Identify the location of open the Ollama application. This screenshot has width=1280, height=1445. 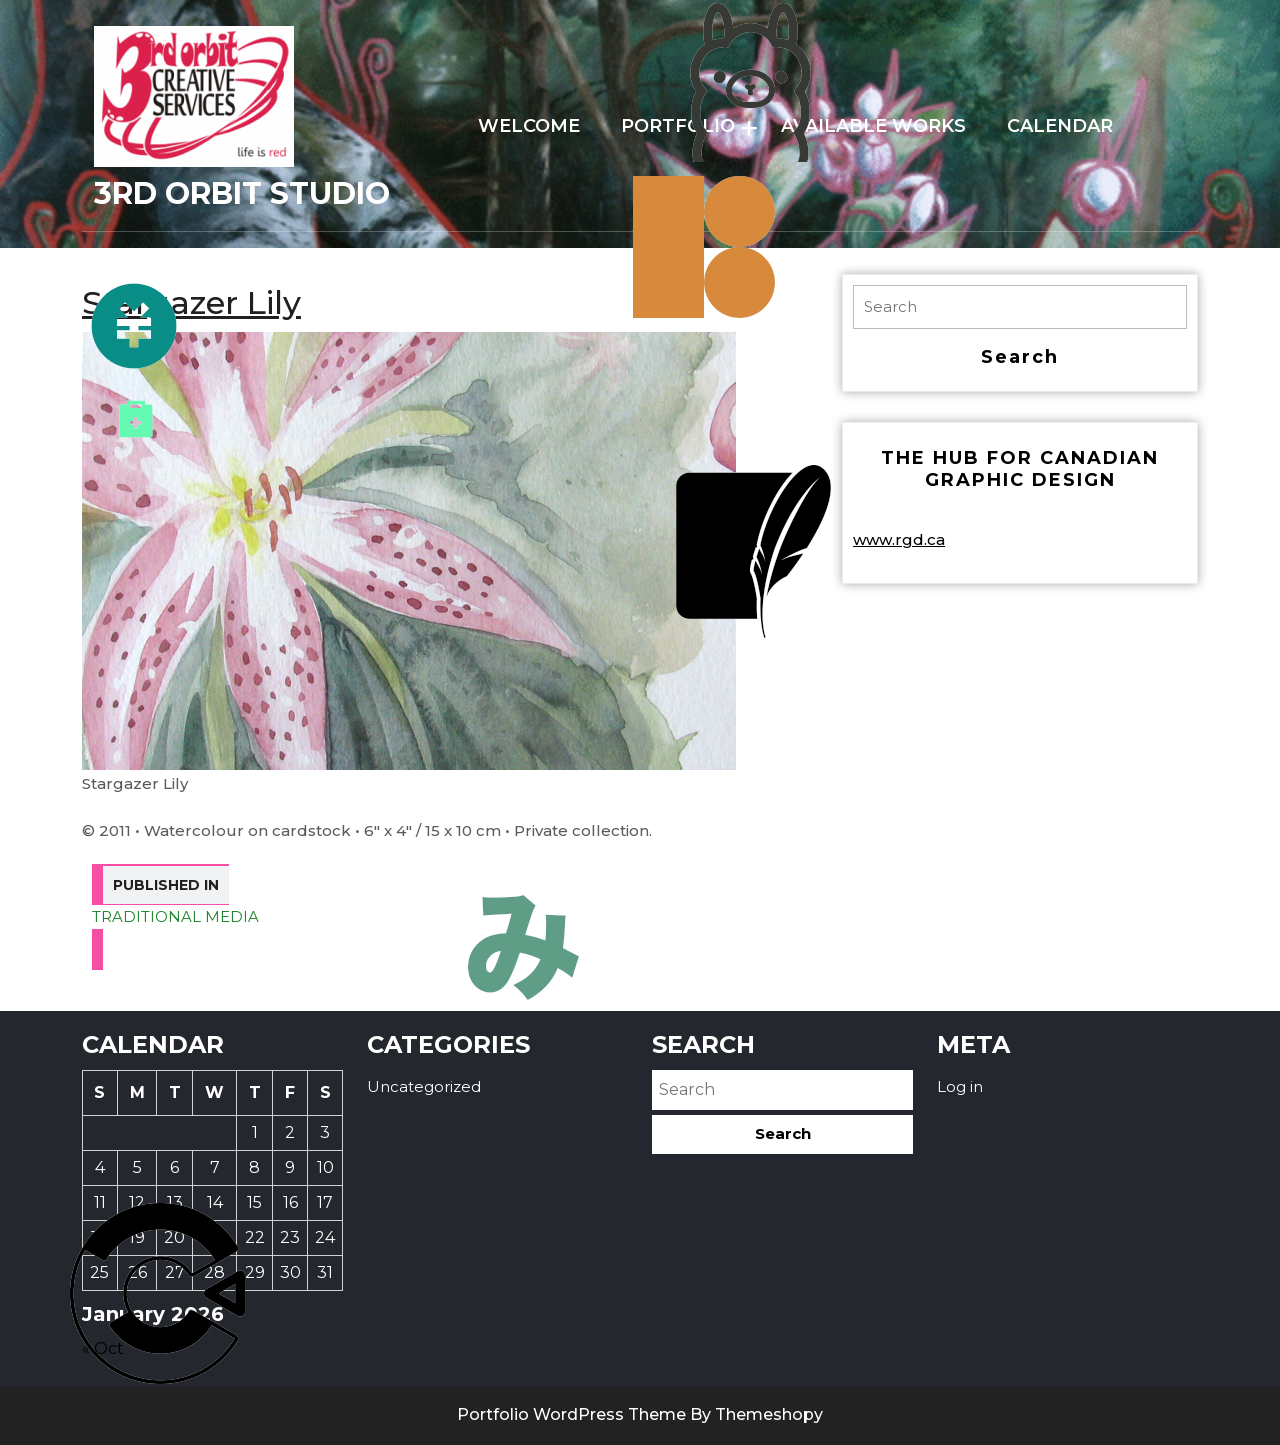
(750, 82).